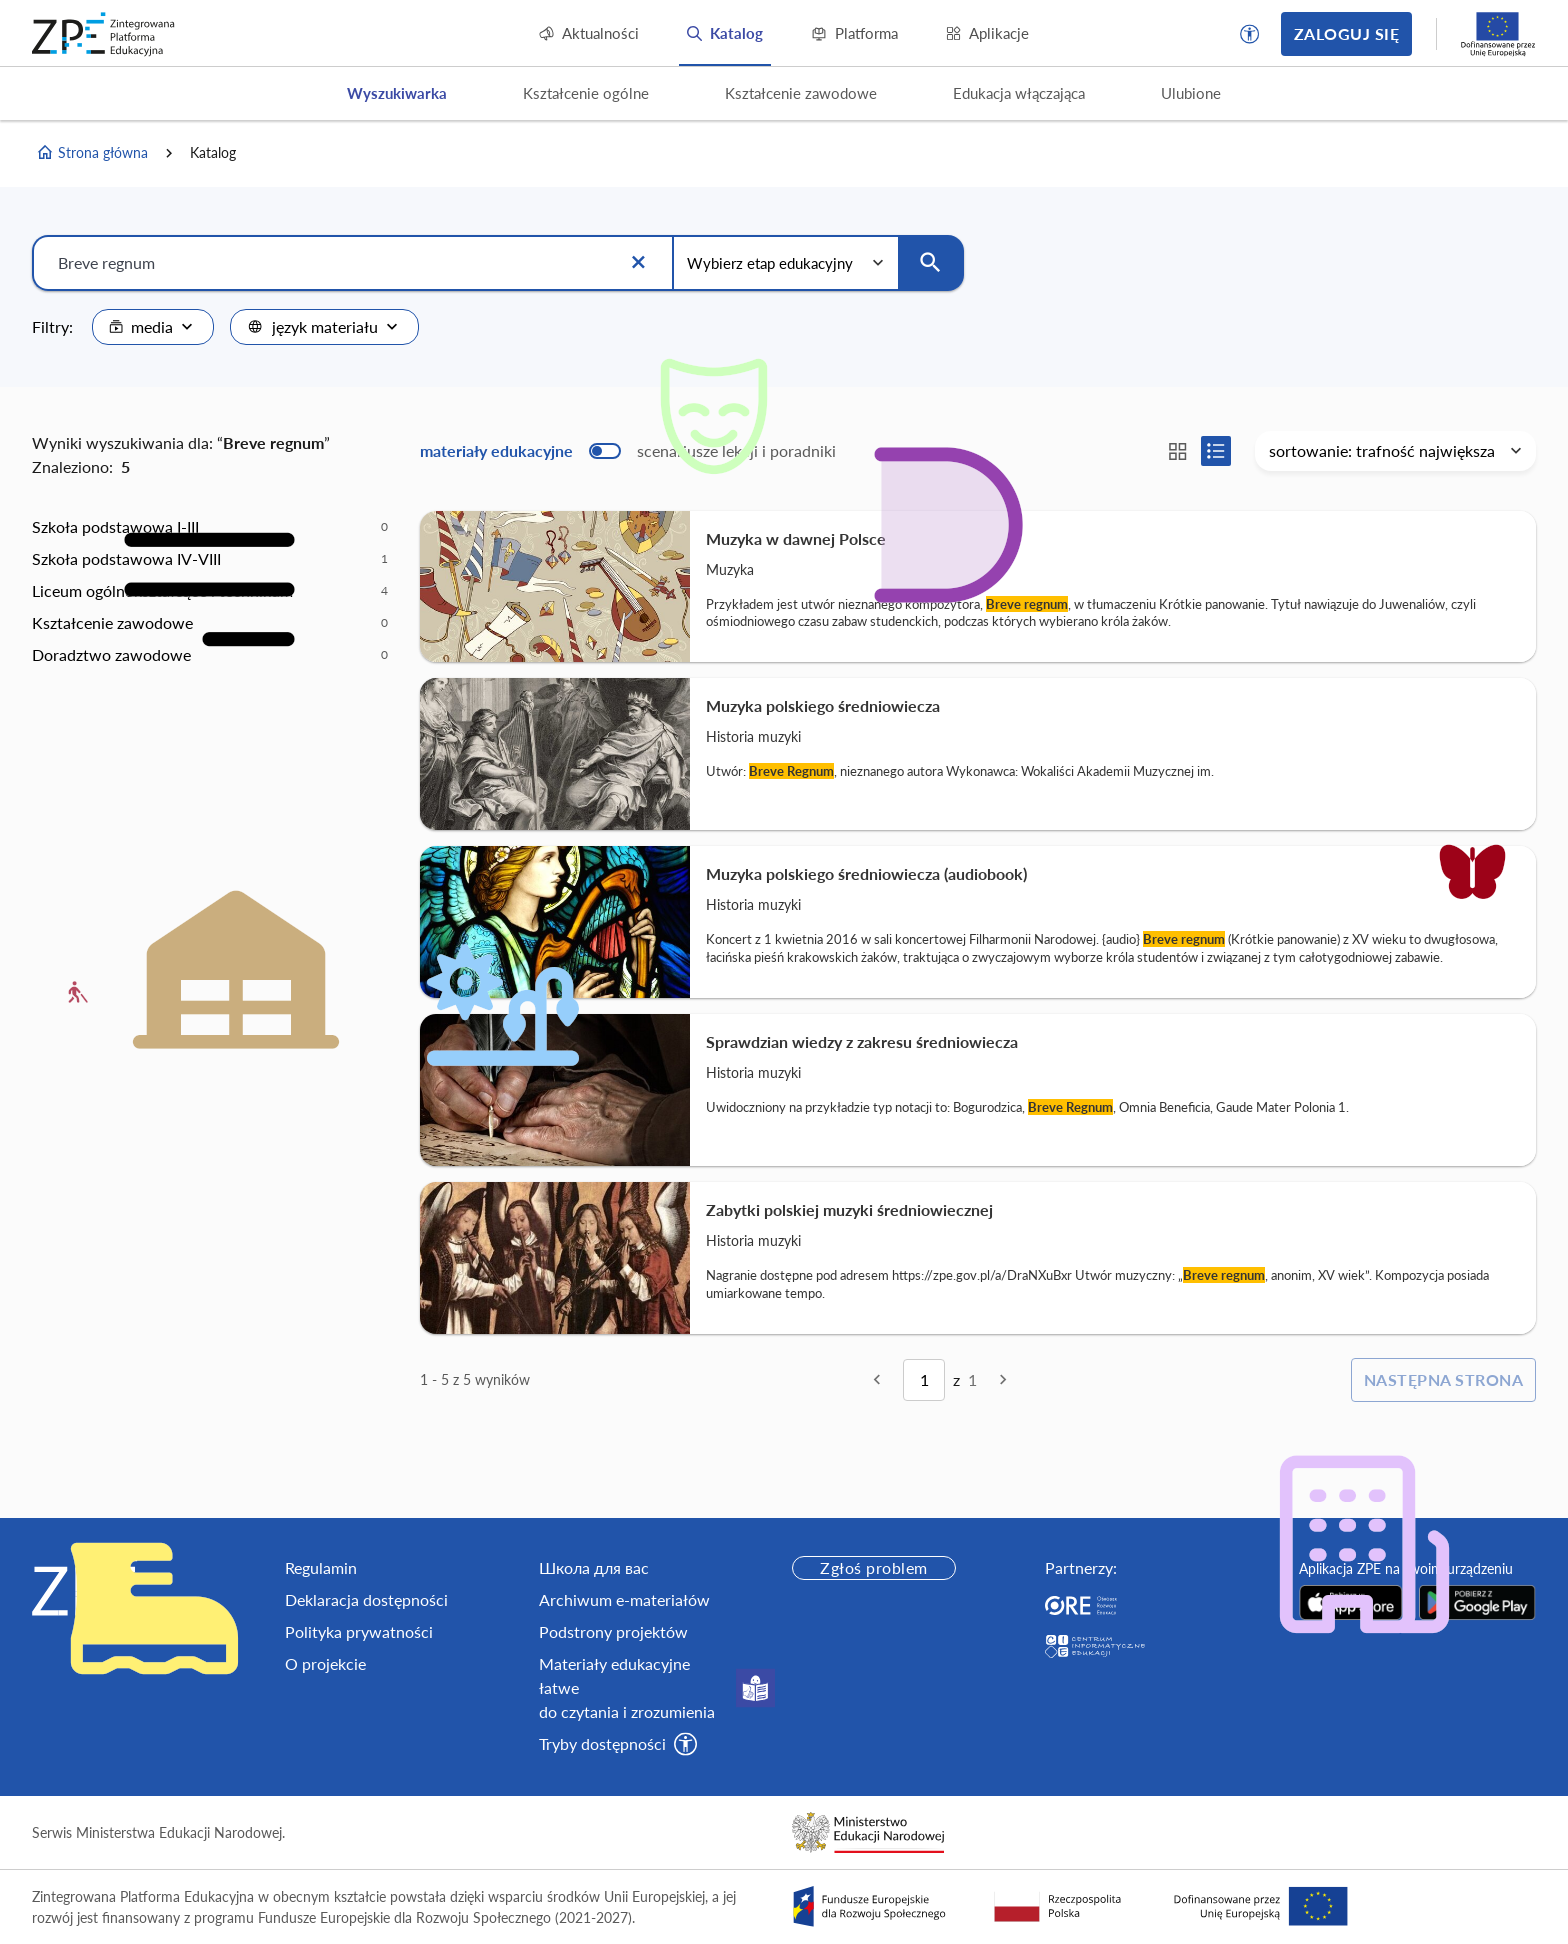 The width and height of the screenshot is (1568, 1944). I want to click on decorative nature or wildlife category indicator, so click(1472, 870).